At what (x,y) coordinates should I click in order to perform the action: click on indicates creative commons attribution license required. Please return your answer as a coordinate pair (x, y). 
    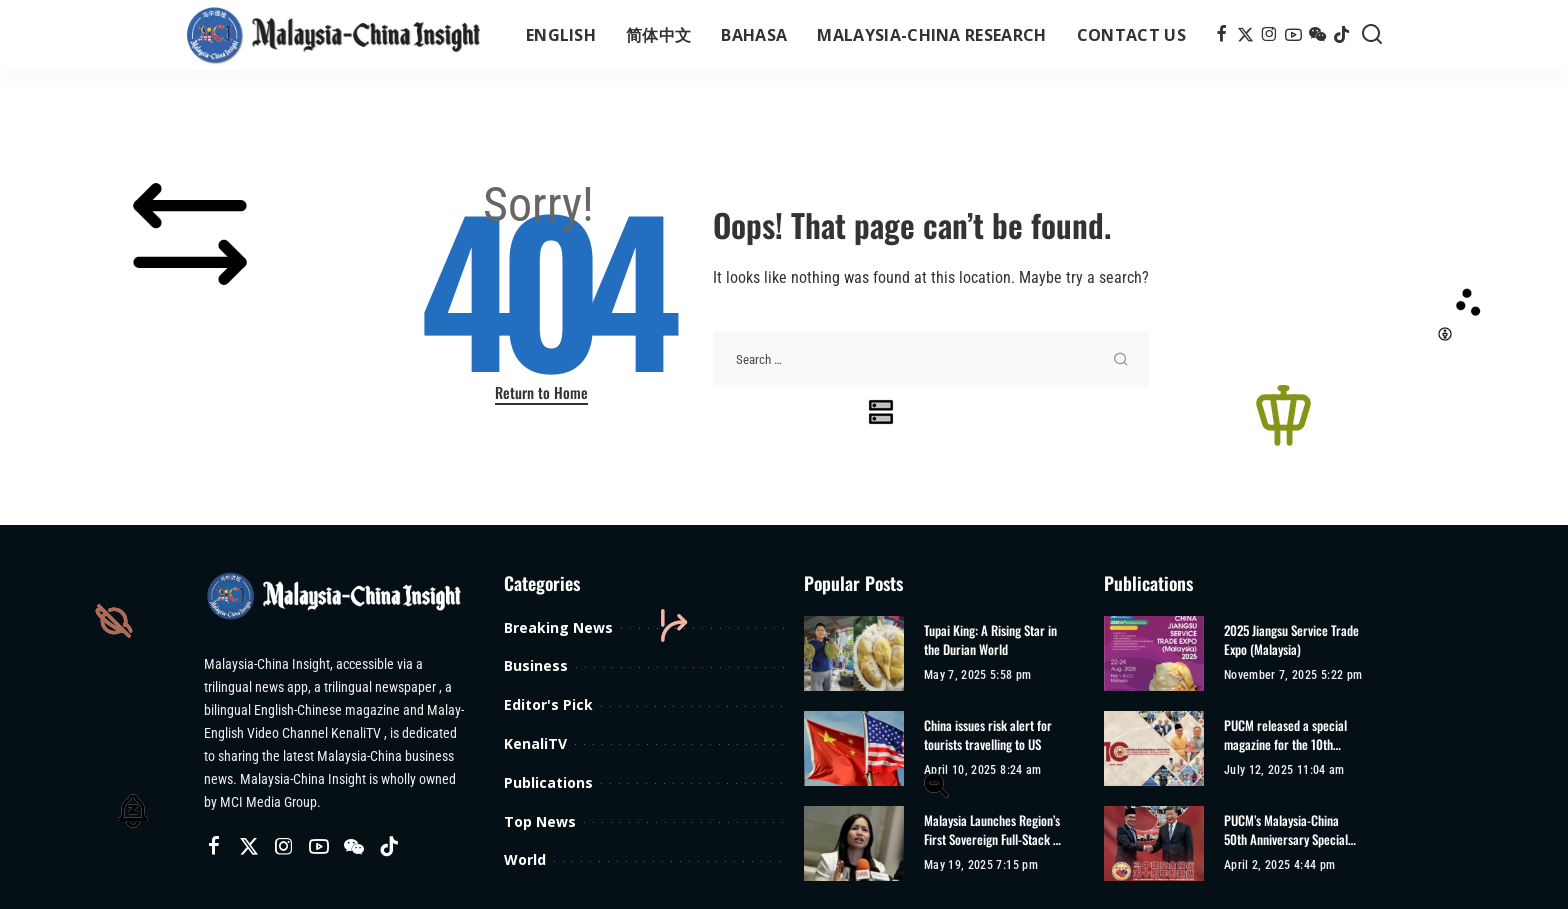
    Looking at the image, I should click on (1445, 334).